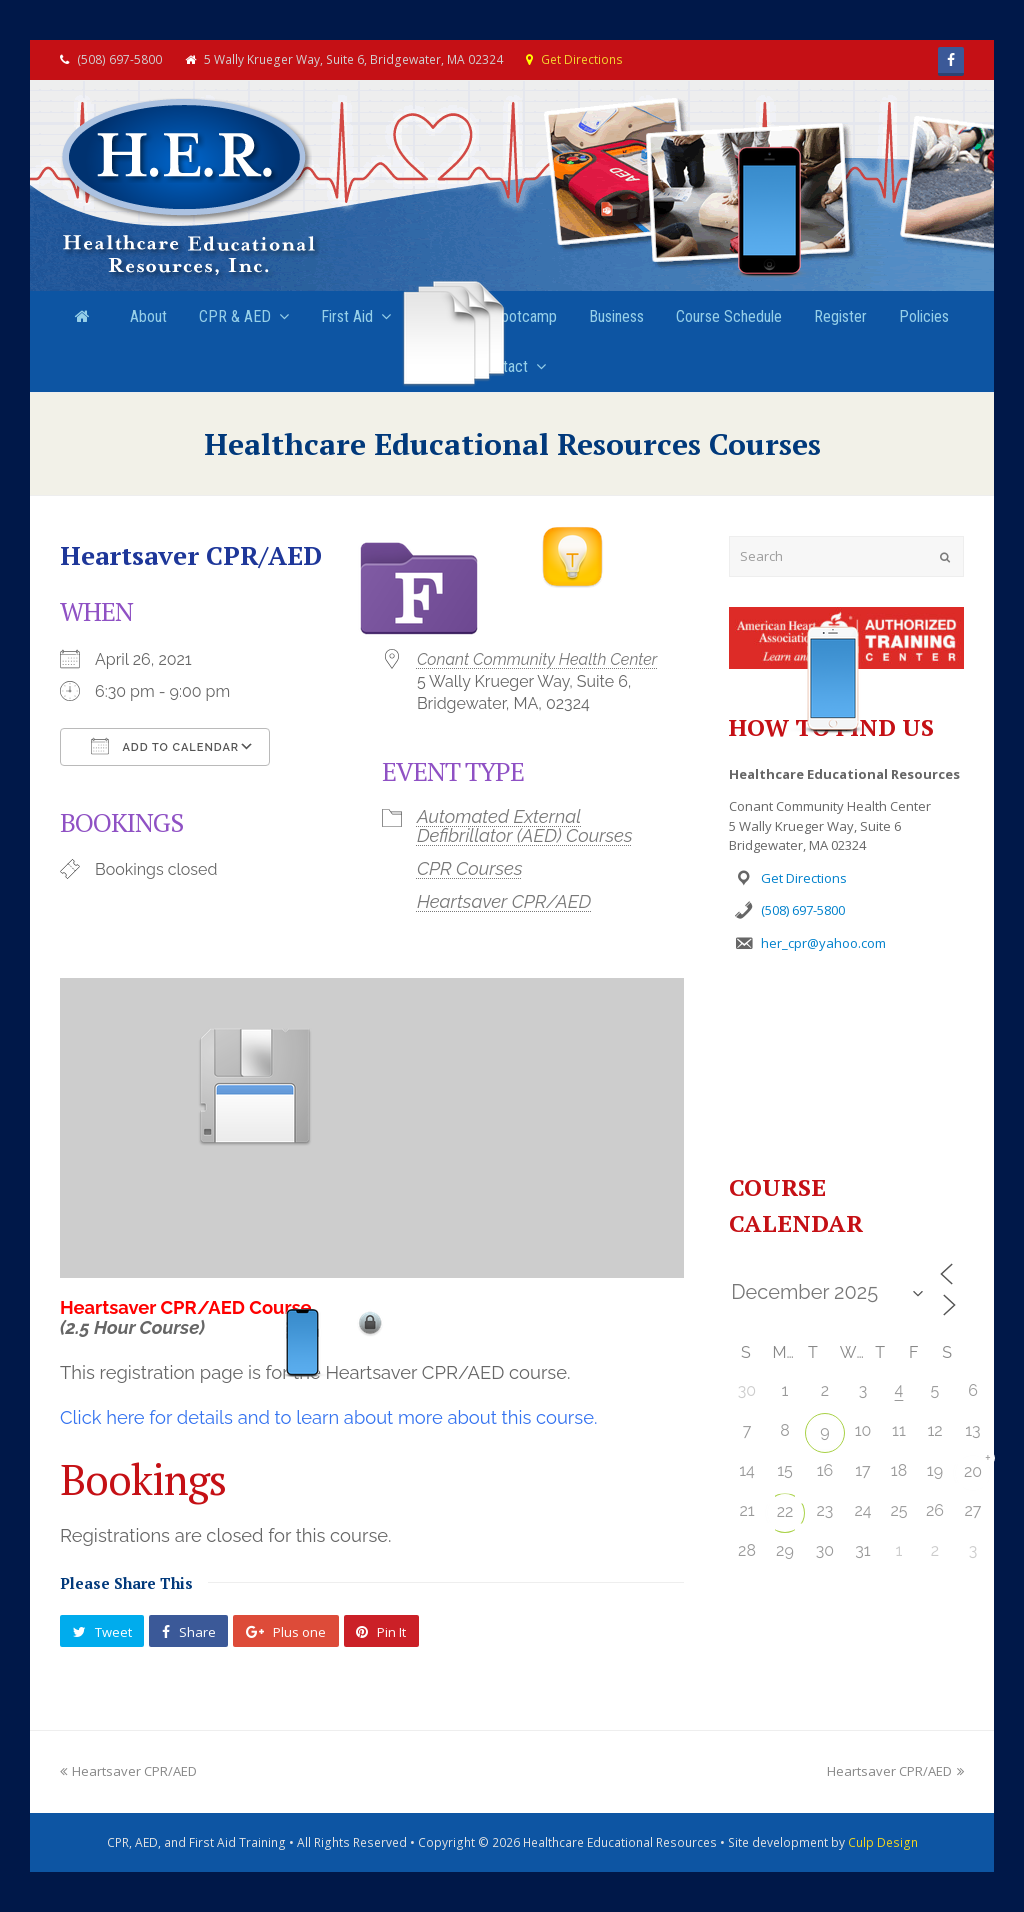 The width and height of the screenshot is (1024, 1912). What do you see at coordinates (607, 209) in the screenshot?
I see `a powerpoint slideshow file` at bounding box center [607, 209].